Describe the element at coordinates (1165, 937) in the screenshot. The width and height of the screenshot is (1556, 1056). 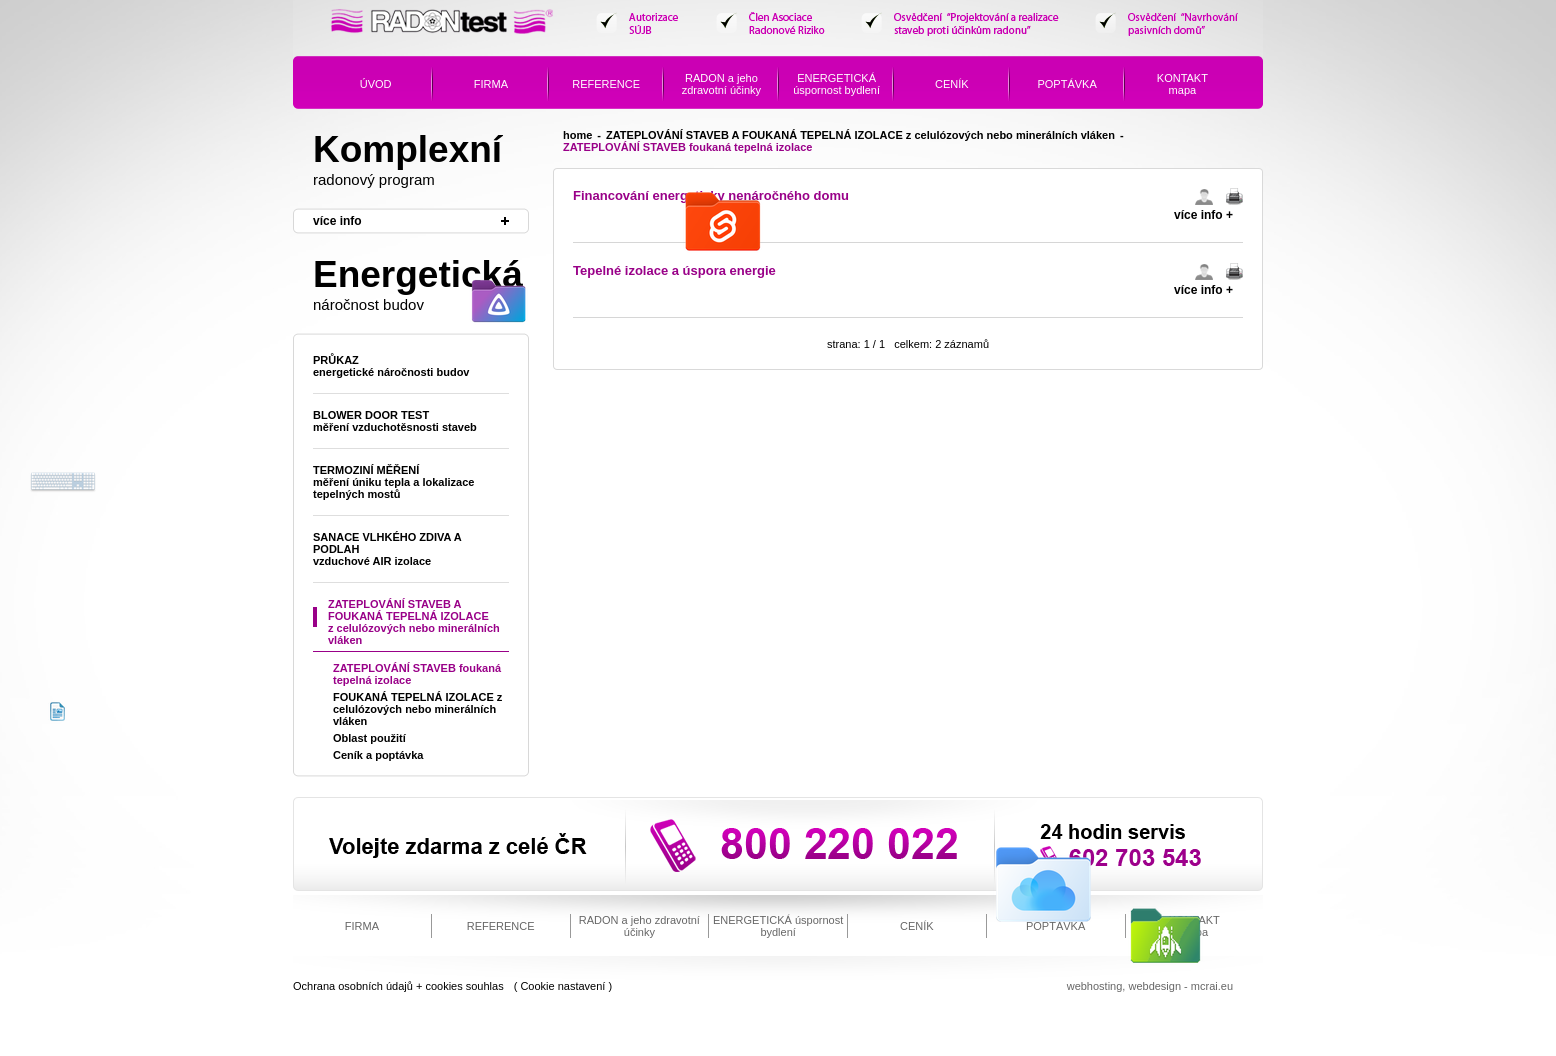
I see `open your GameJolt games folder` at that location.